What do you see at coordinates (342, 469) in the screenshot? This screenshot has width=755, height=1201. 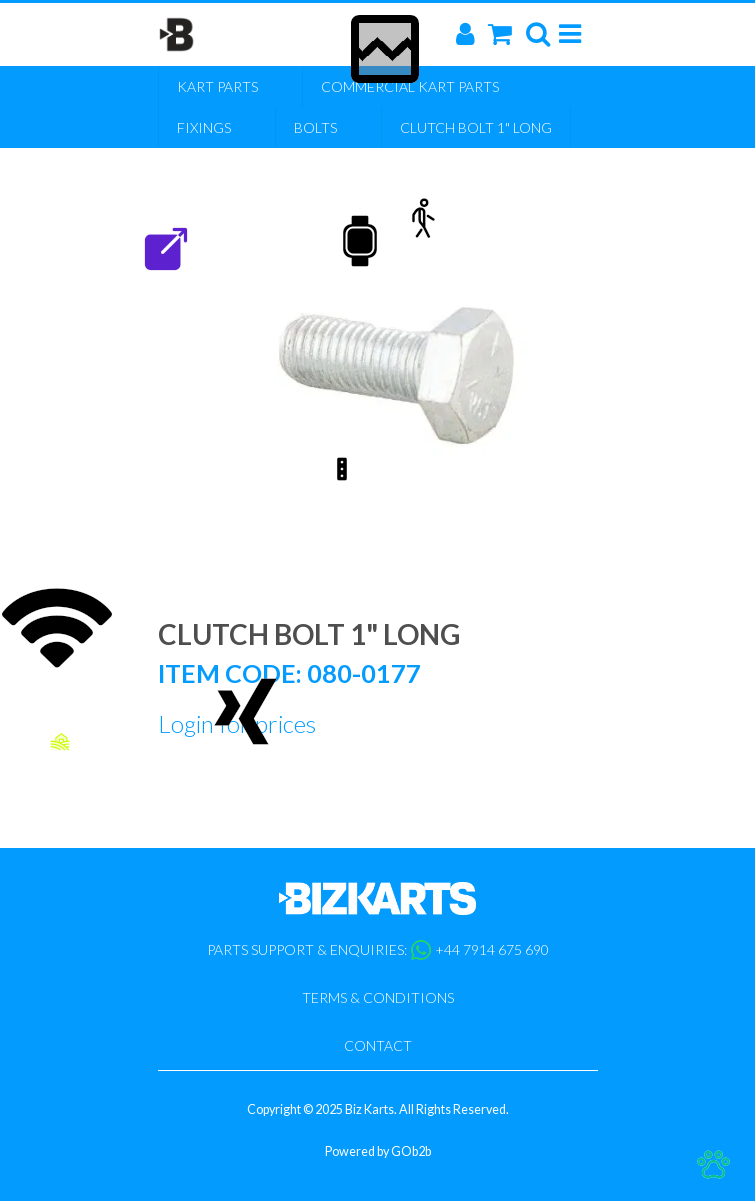 I see `open more options menu` at bounding box center [342, 469].